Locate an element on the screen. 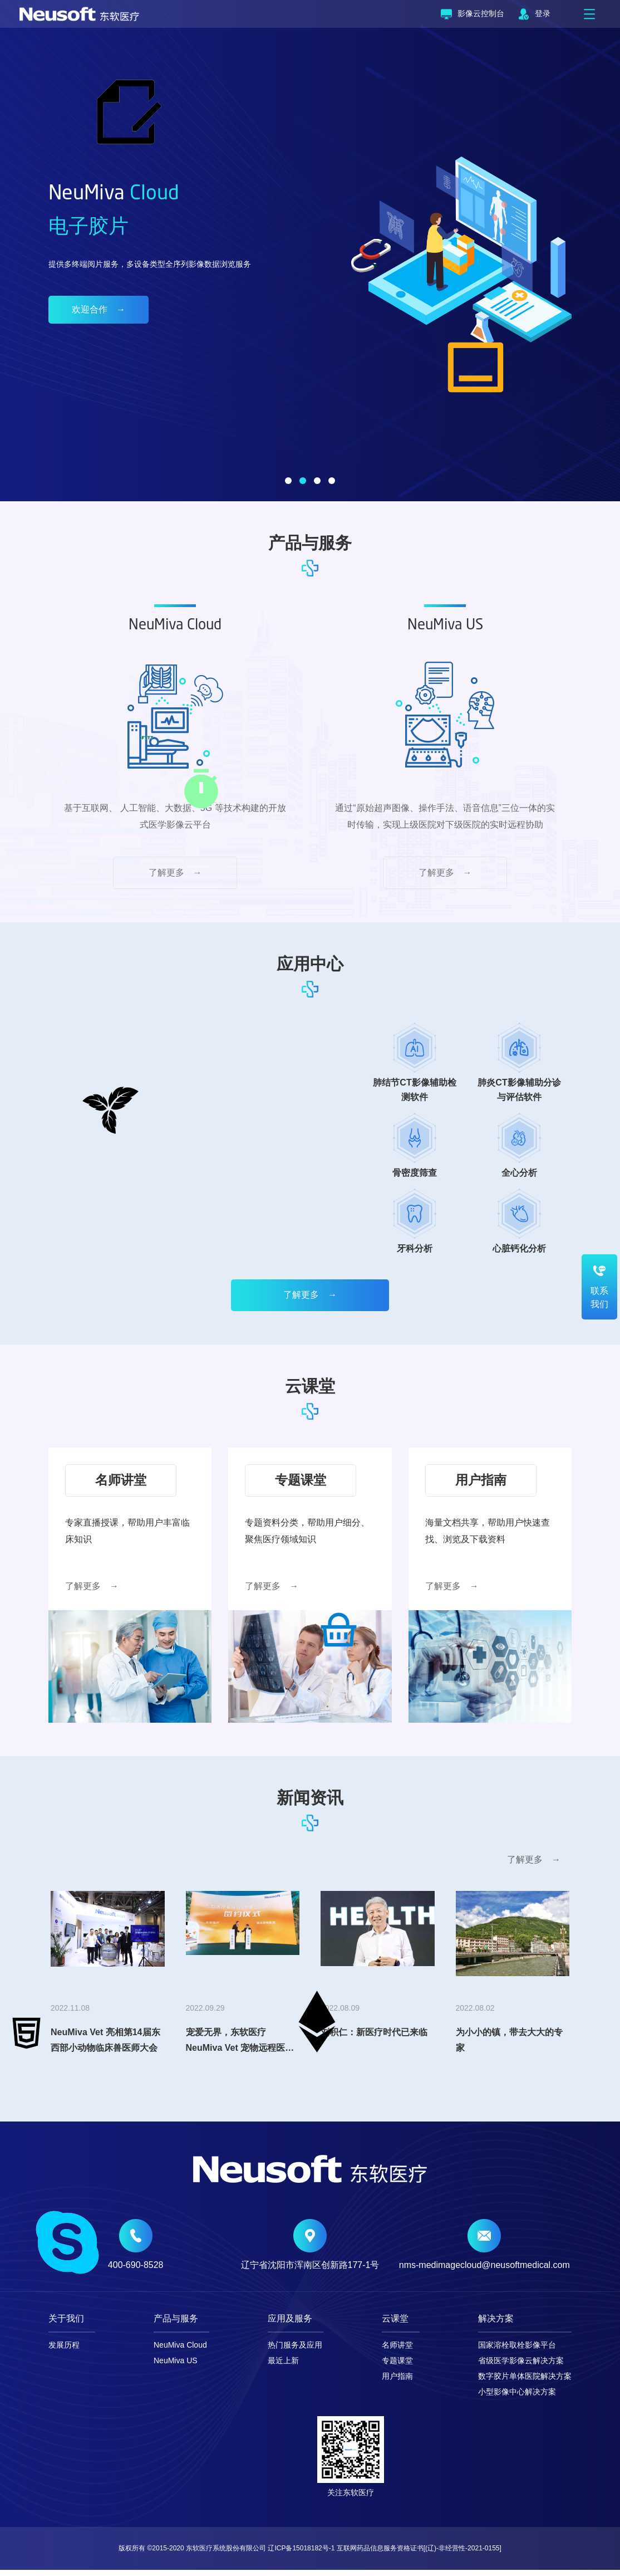 This screenshot has width=620, height=2576. ethereum cryptocurrency logo is located at coordinates (317, 2021).